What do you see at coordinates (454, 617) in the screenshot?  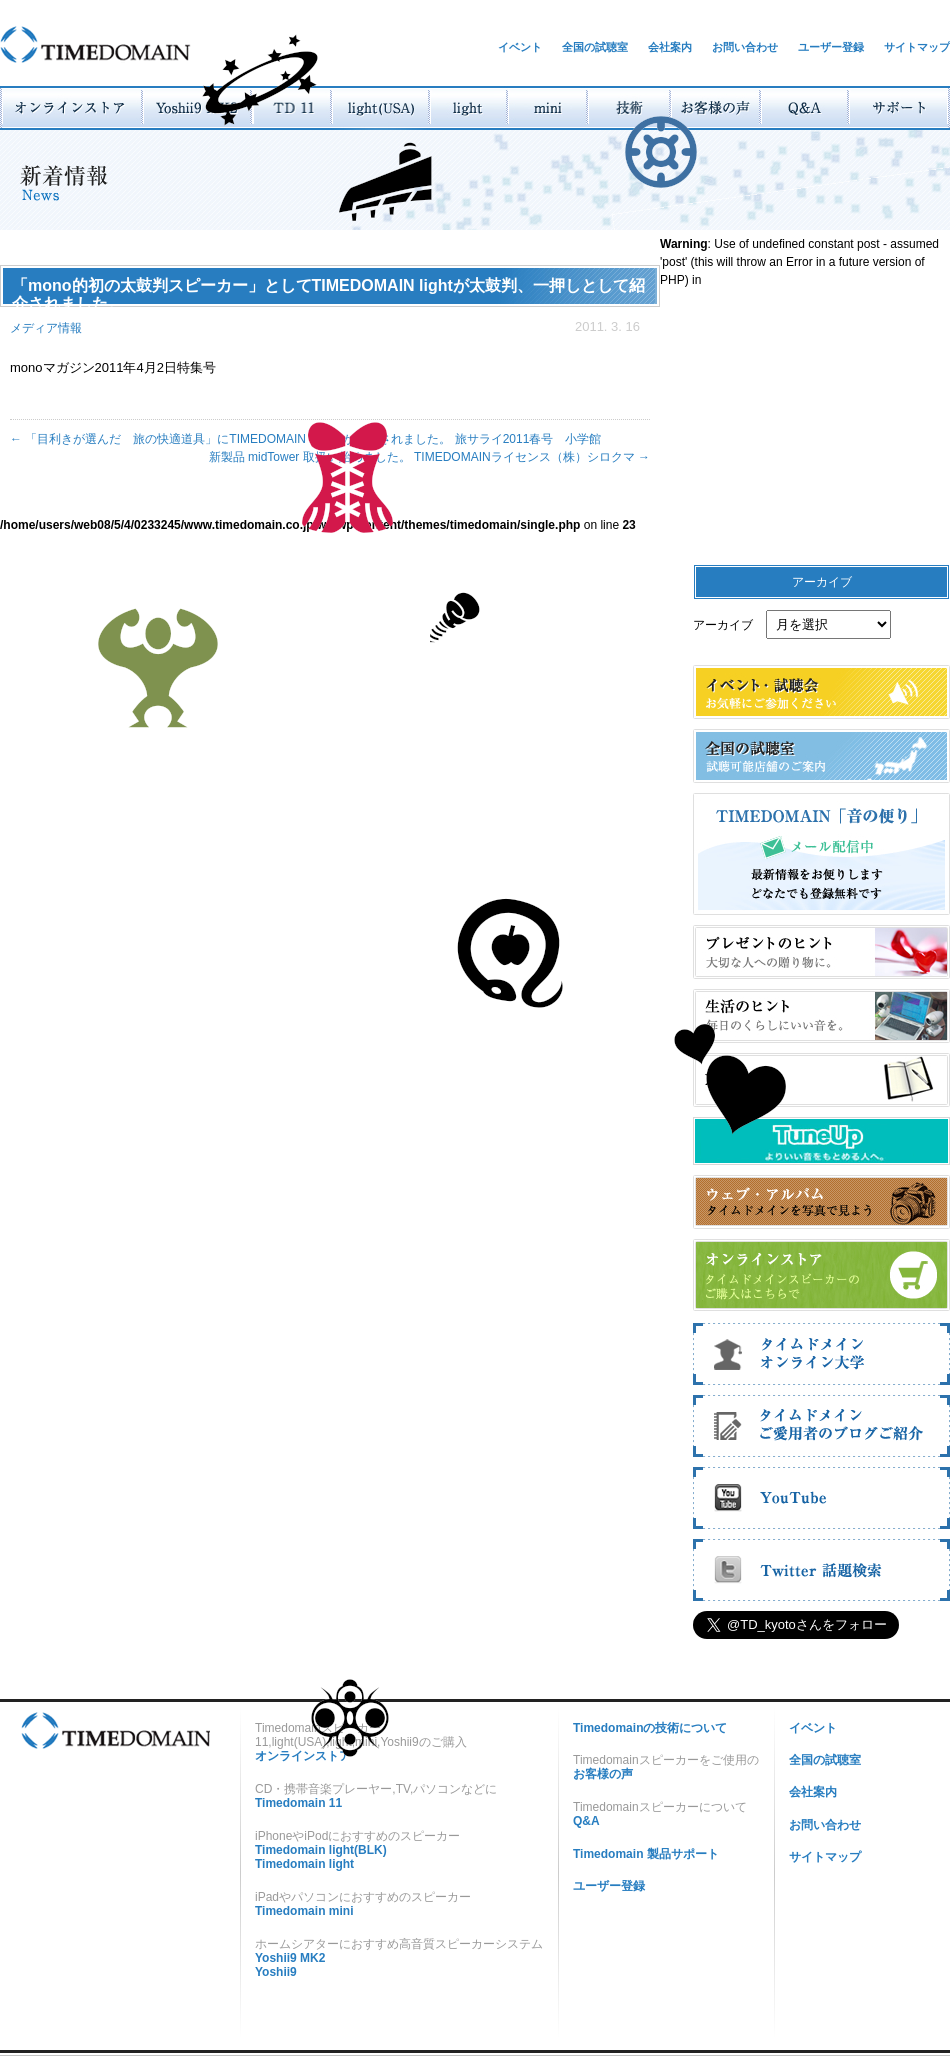 I see `spring-loaded boxing glove or punch gag` at bounding box center [454, 617].